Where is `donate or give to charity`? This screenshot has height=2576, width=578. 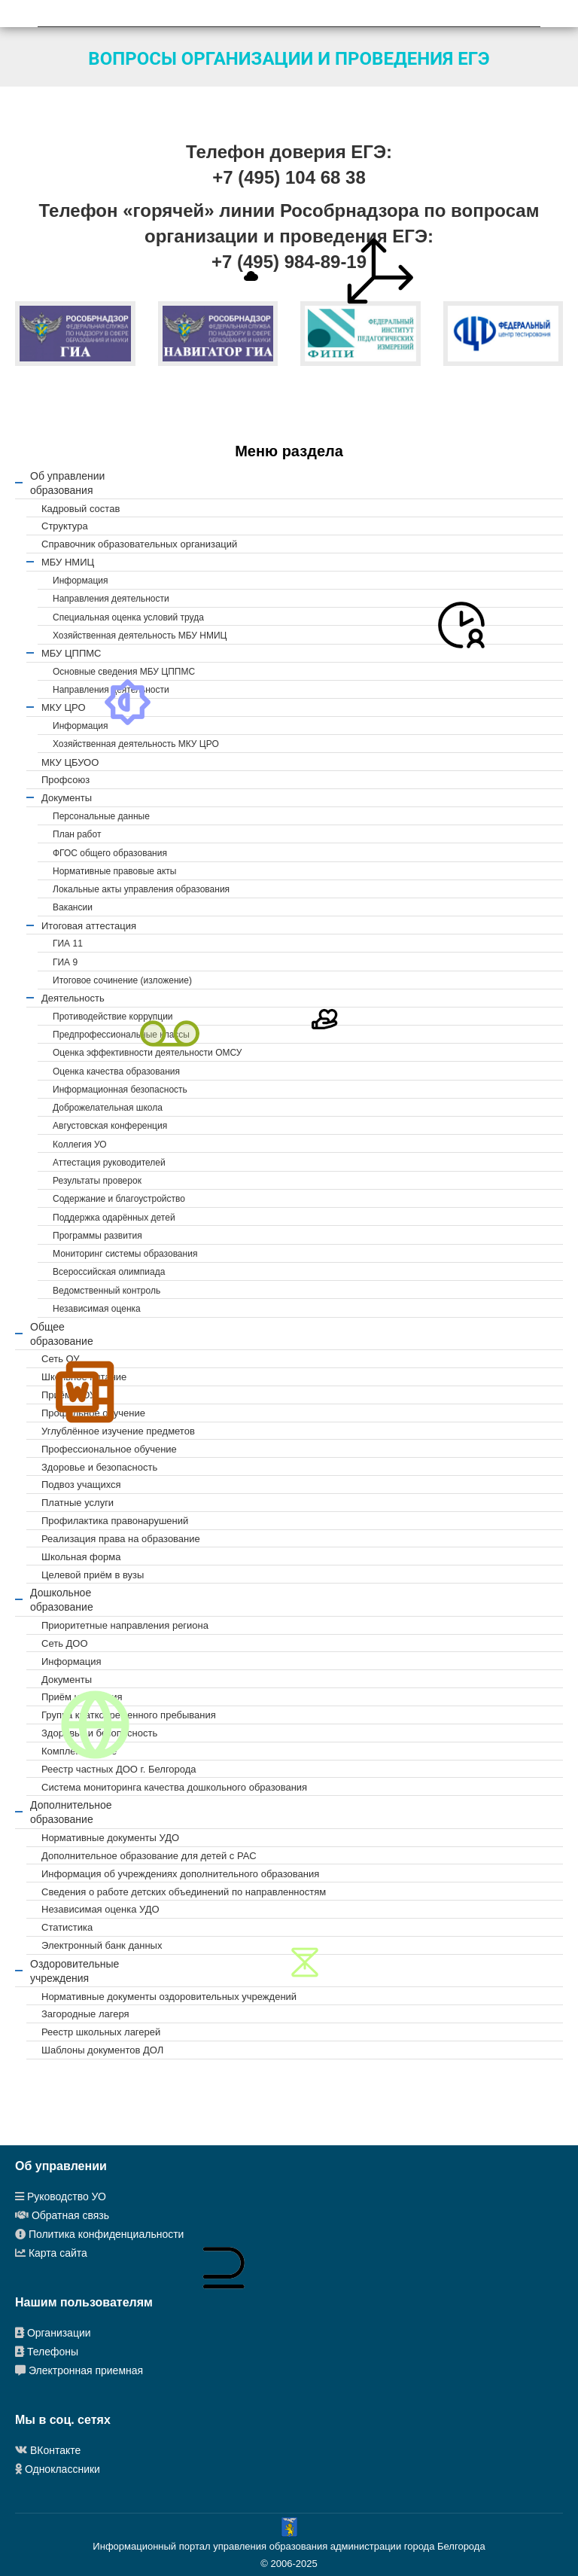 donate or give to charity is located at coordinates (325, 1020).